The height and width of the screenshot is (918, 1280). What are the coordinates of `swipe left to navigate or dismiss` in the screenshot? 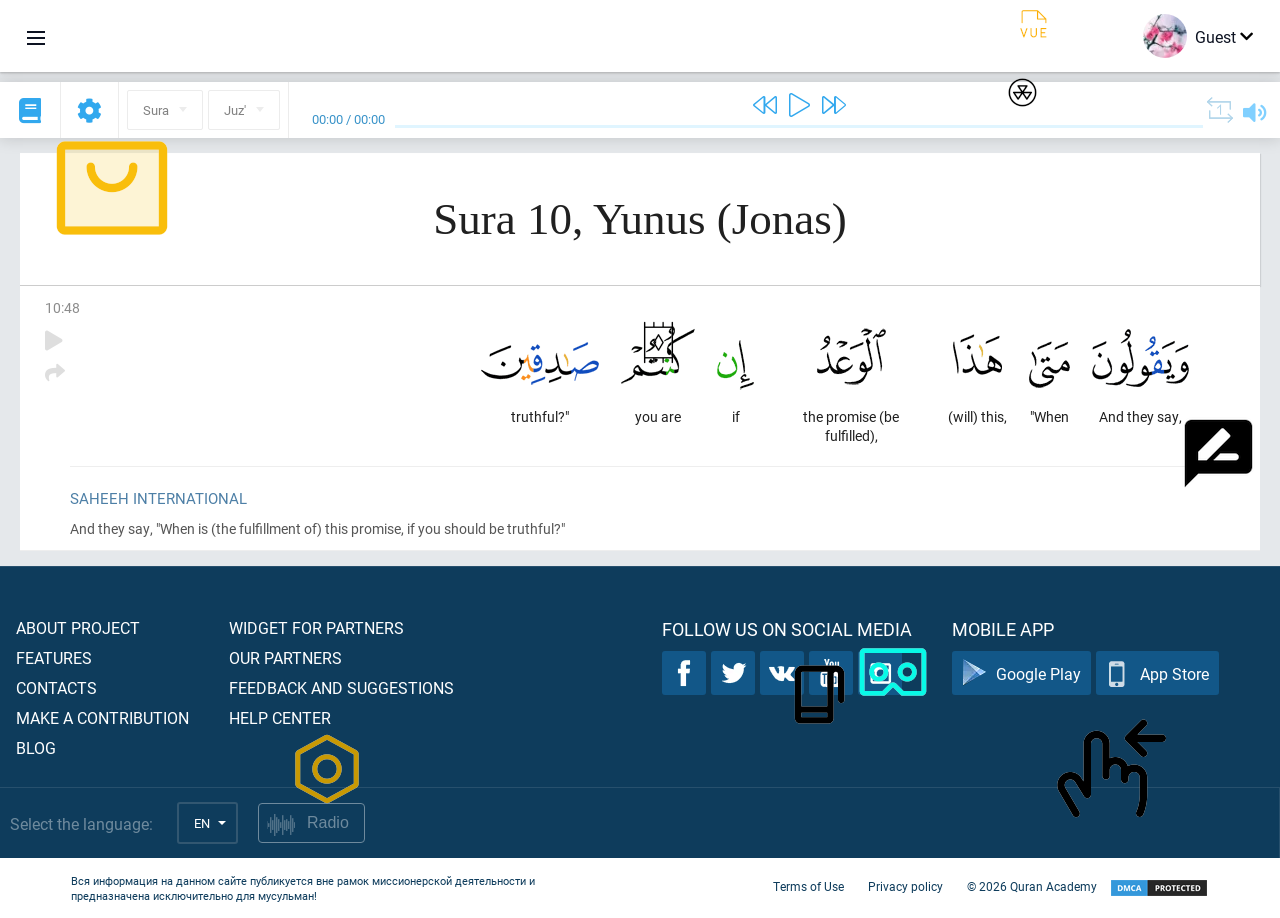 It's located at (1106, 772).